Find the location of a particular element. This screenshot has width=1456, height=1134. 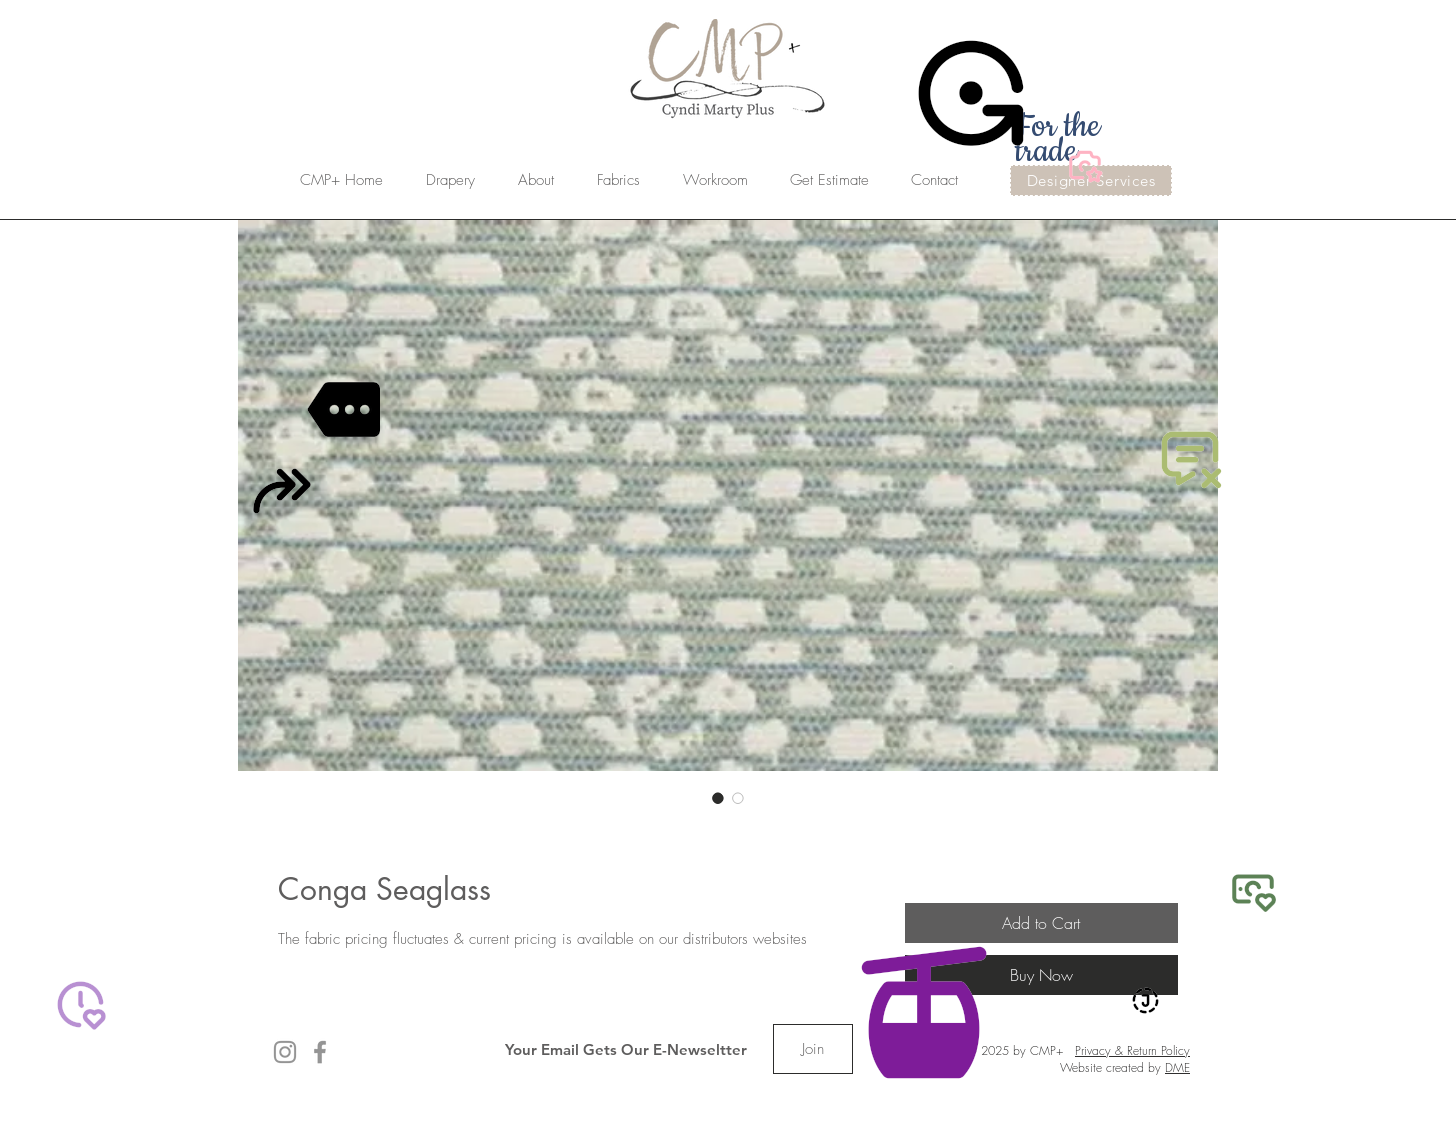

forward message or content to multiple recipients is located at coordinates (282, 491).